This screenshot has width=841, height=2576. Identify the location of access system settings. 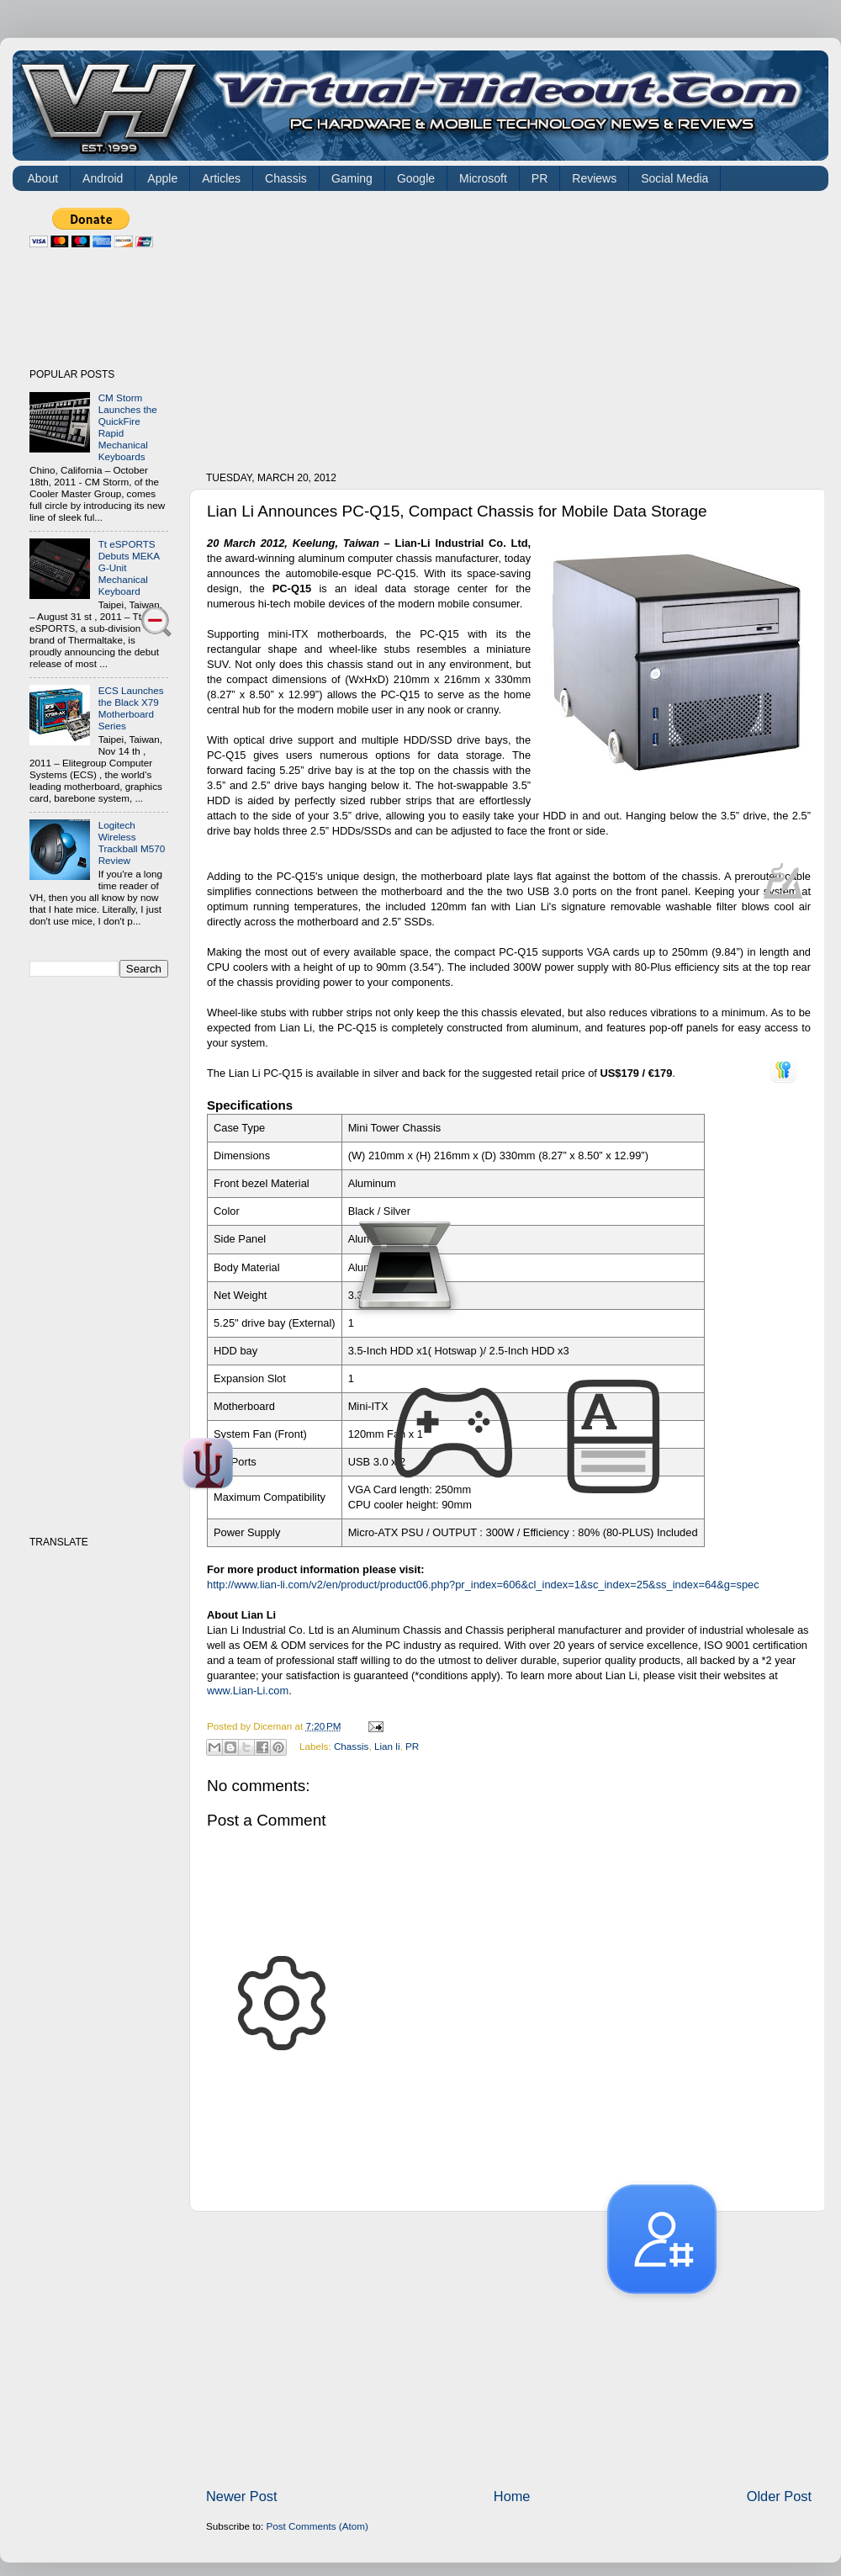
(282, 2003).